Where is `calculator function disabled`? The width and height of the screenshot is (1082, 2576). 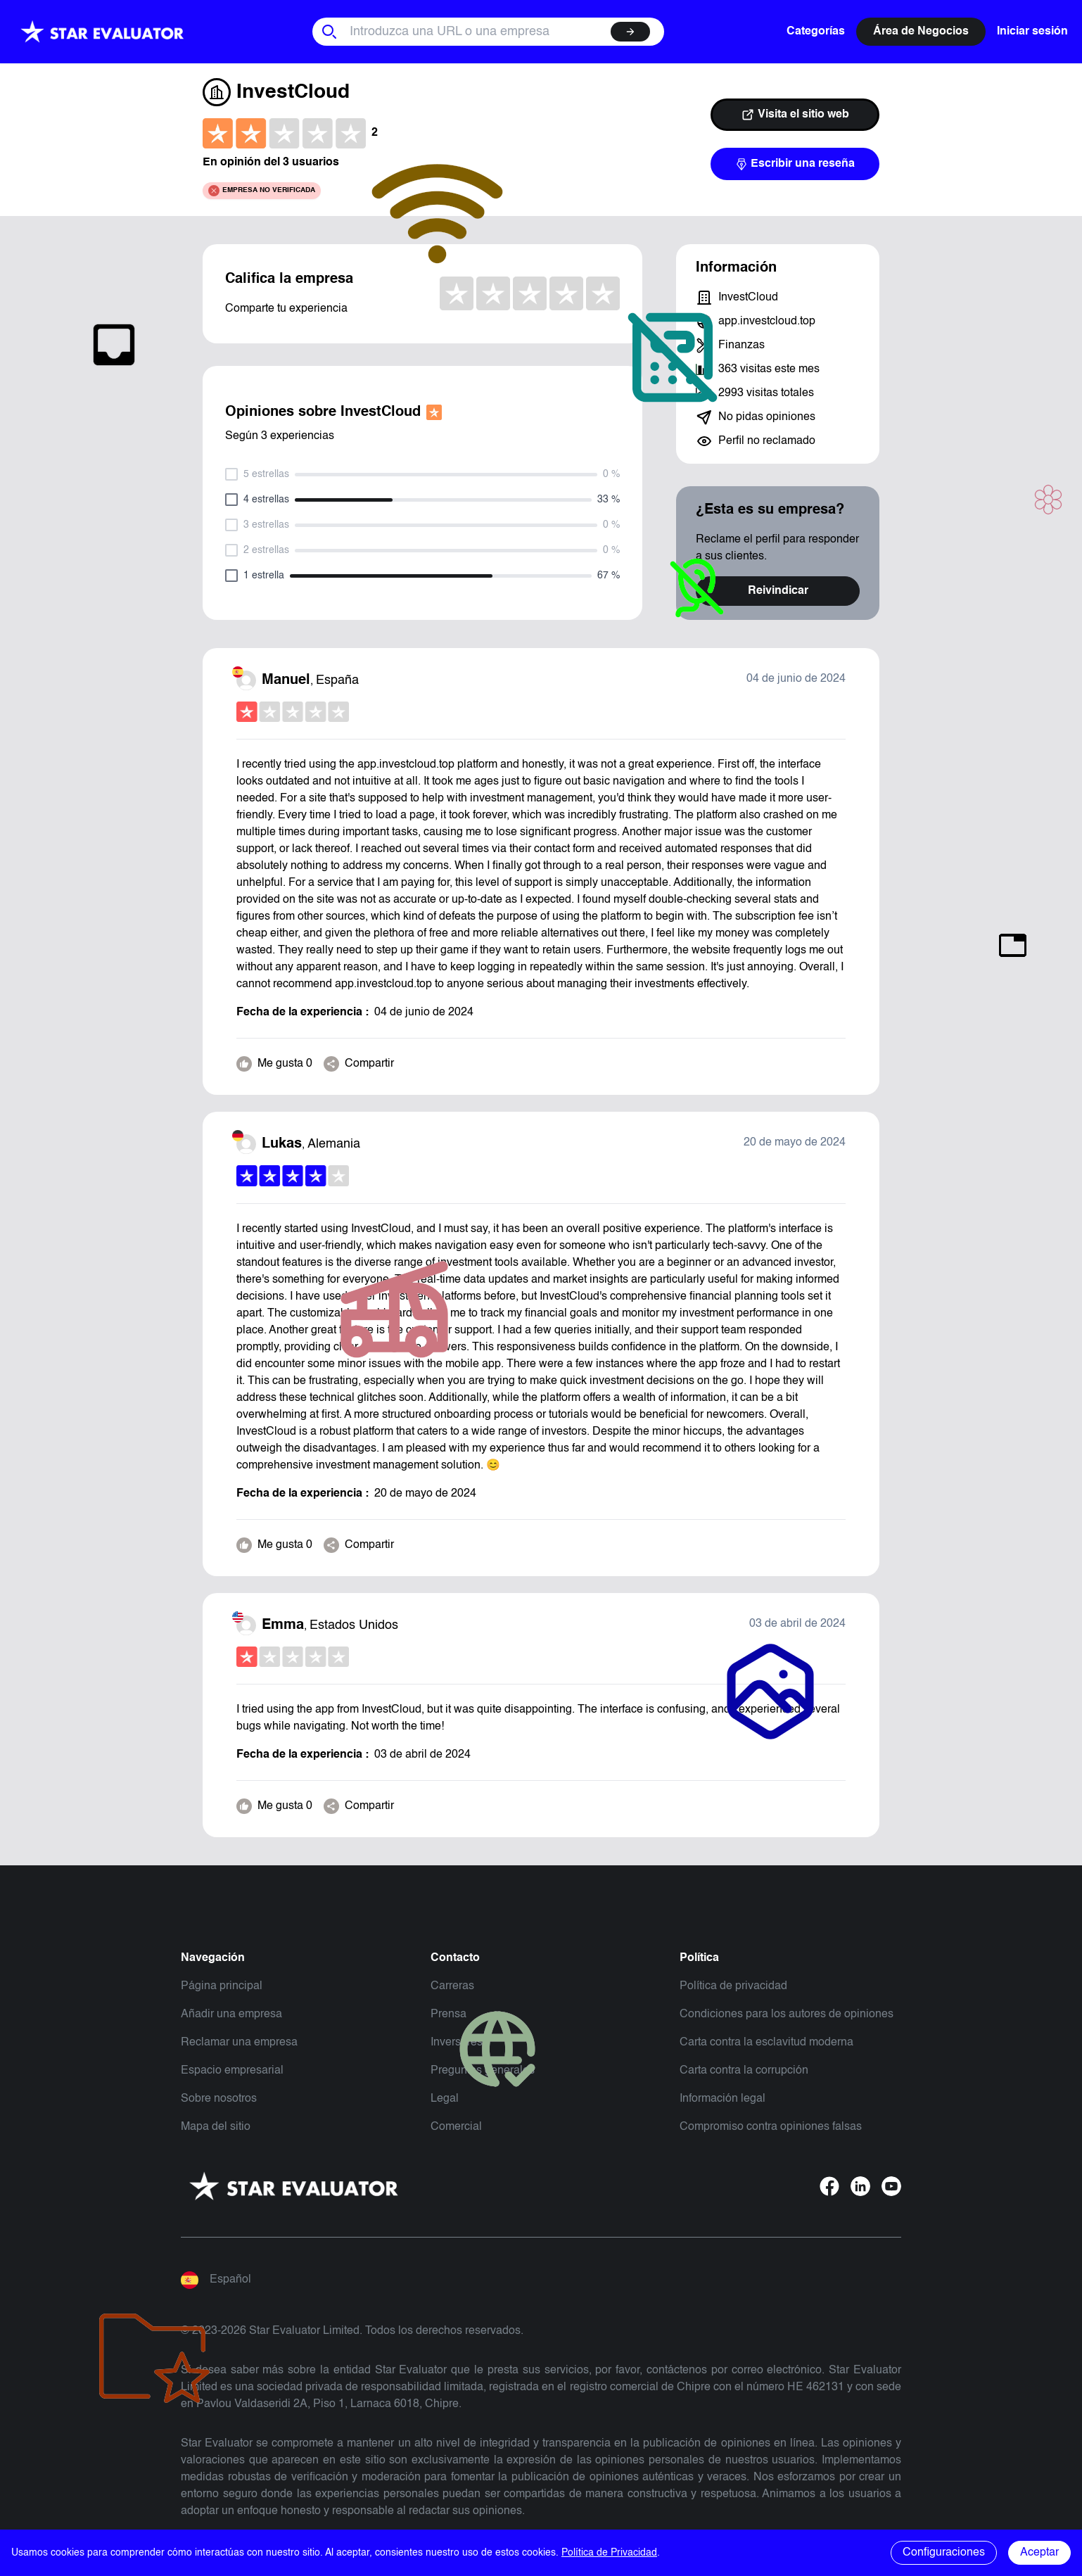
calculator function disabled is located at coordinates (673, 357).